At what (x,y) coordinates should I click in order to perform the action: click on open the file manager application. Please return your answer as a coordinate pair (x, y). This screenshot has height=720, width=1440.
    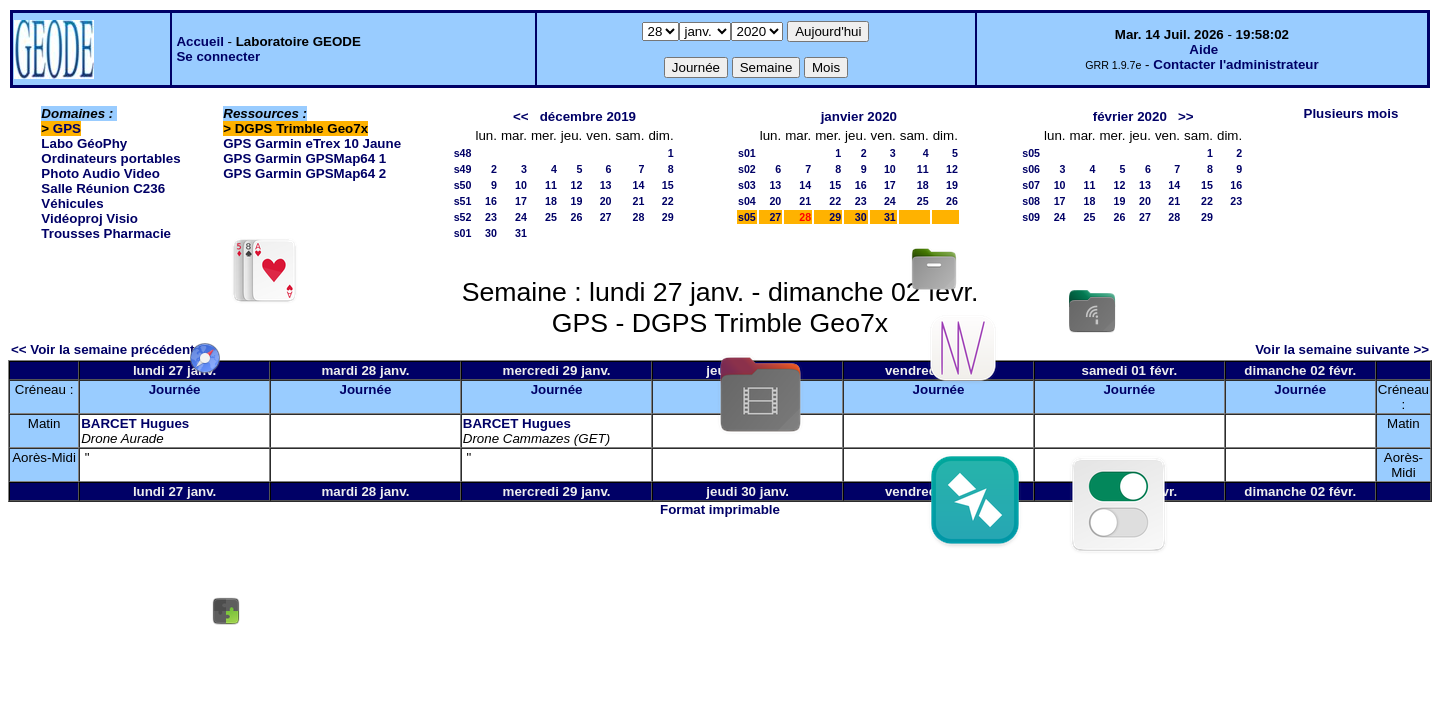
    Looking at the image, I should click on (934, 269).